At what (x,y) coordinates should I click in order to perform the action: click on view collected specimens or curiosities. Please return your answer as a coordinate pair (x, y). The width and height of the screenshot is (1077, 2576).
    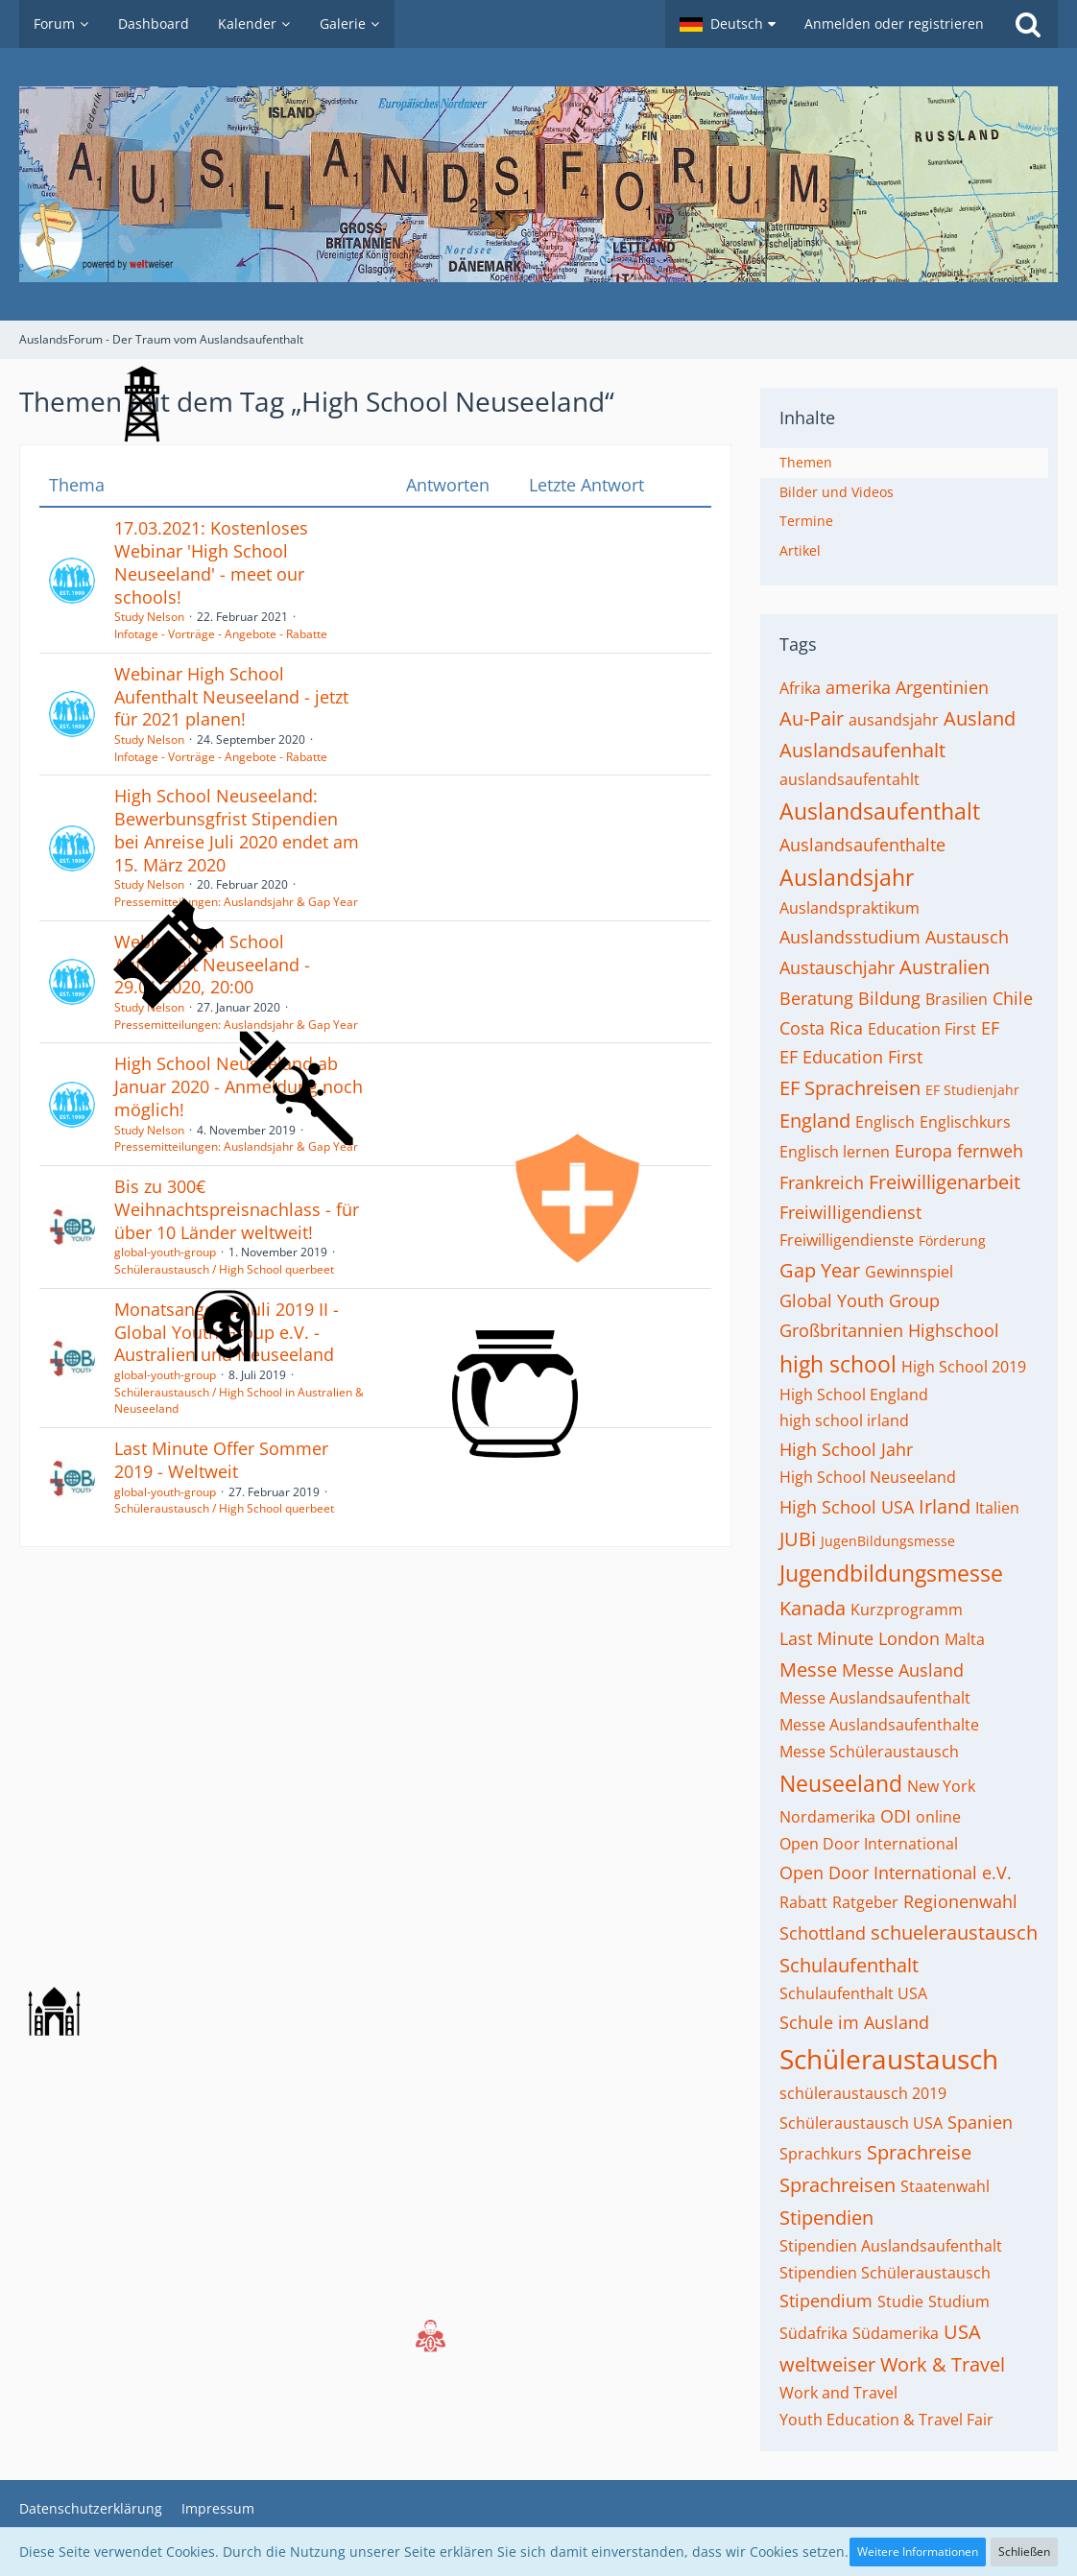
    Looking at the image, I should click on (226, 1325).